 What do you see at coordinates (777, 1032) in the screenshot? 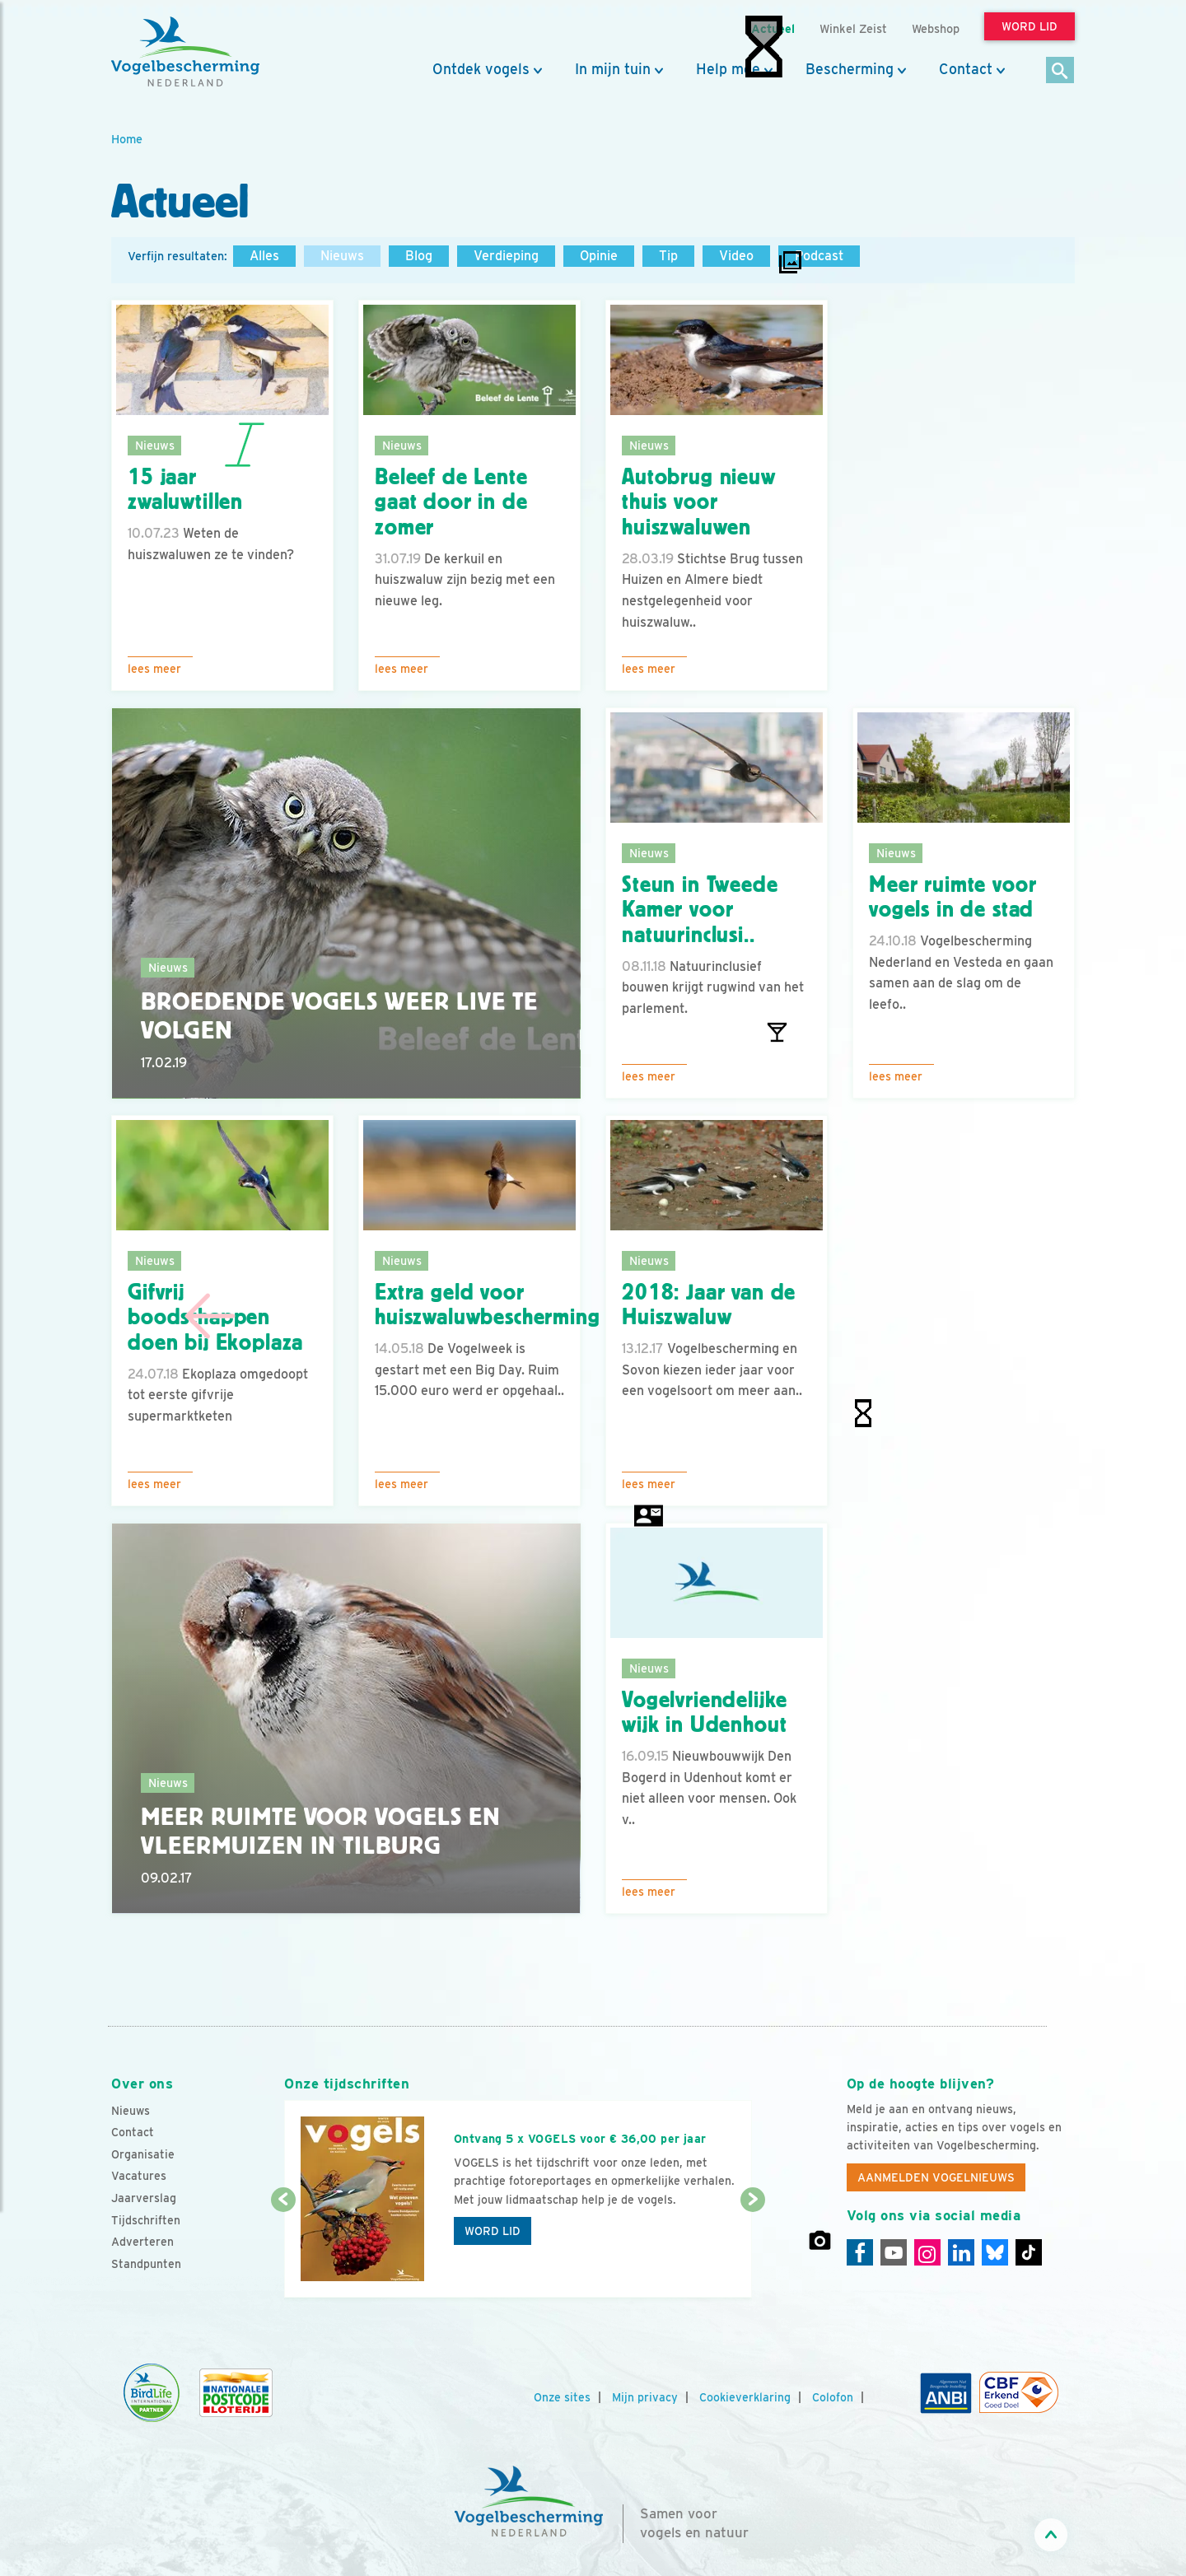
I see `find nearby bars or nightlife` at bounding box center [777, 1032].